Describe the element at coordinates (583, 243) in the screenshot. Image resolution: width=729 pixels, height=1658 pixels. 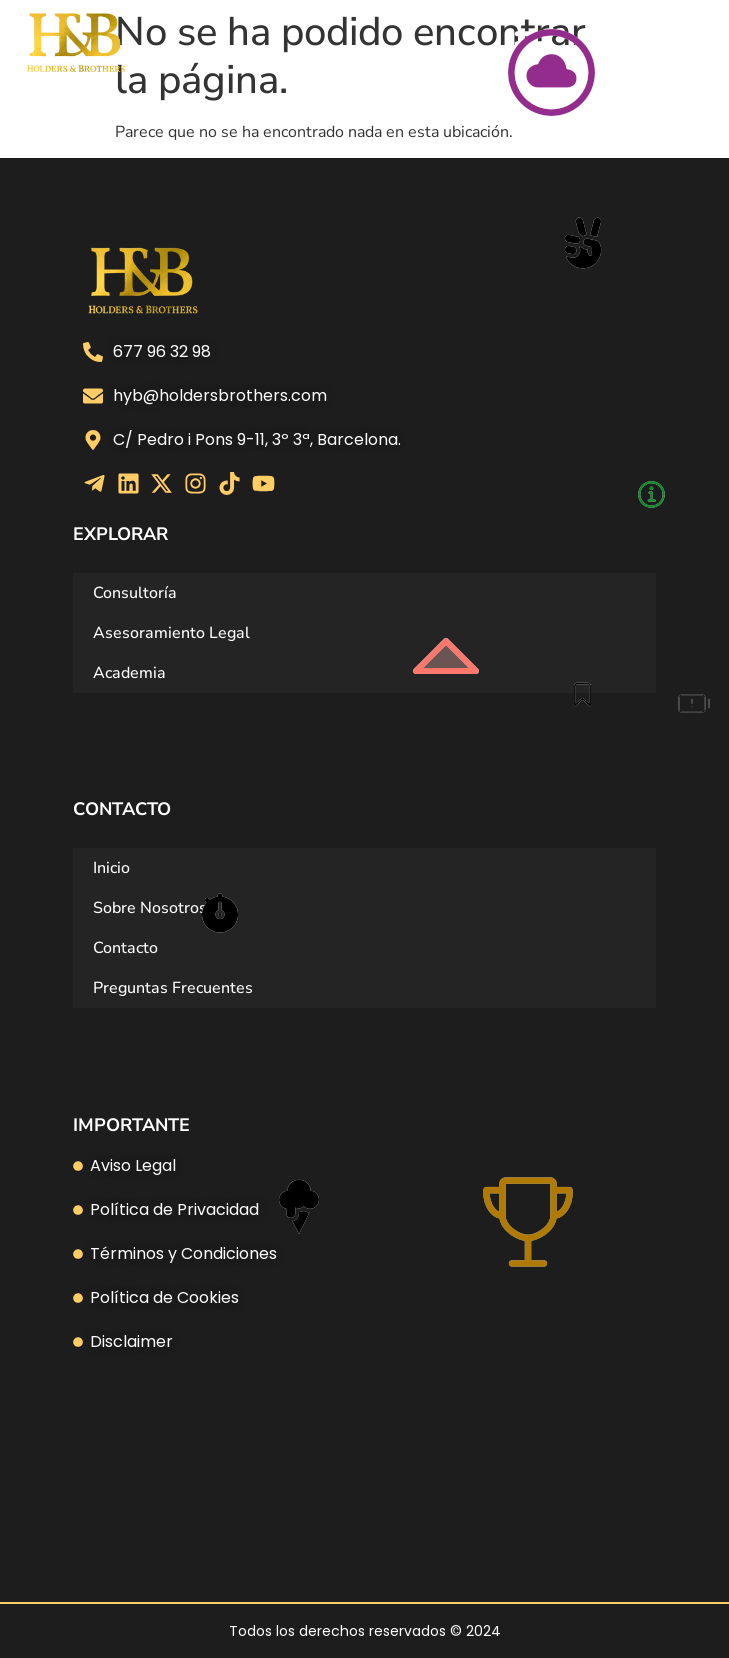
I see `send a peace sign or friendly gesture` at that location.